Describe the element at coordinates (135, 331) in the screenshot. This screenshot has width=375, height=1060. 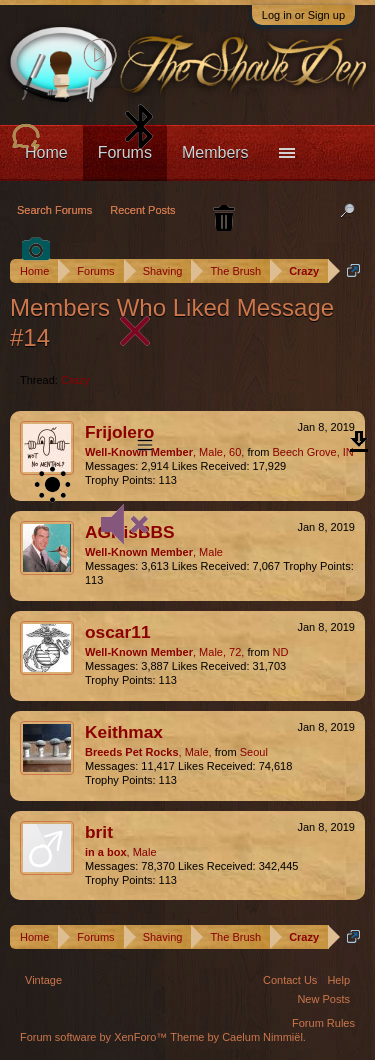
I see `close or dismiss a dialog` at that location.